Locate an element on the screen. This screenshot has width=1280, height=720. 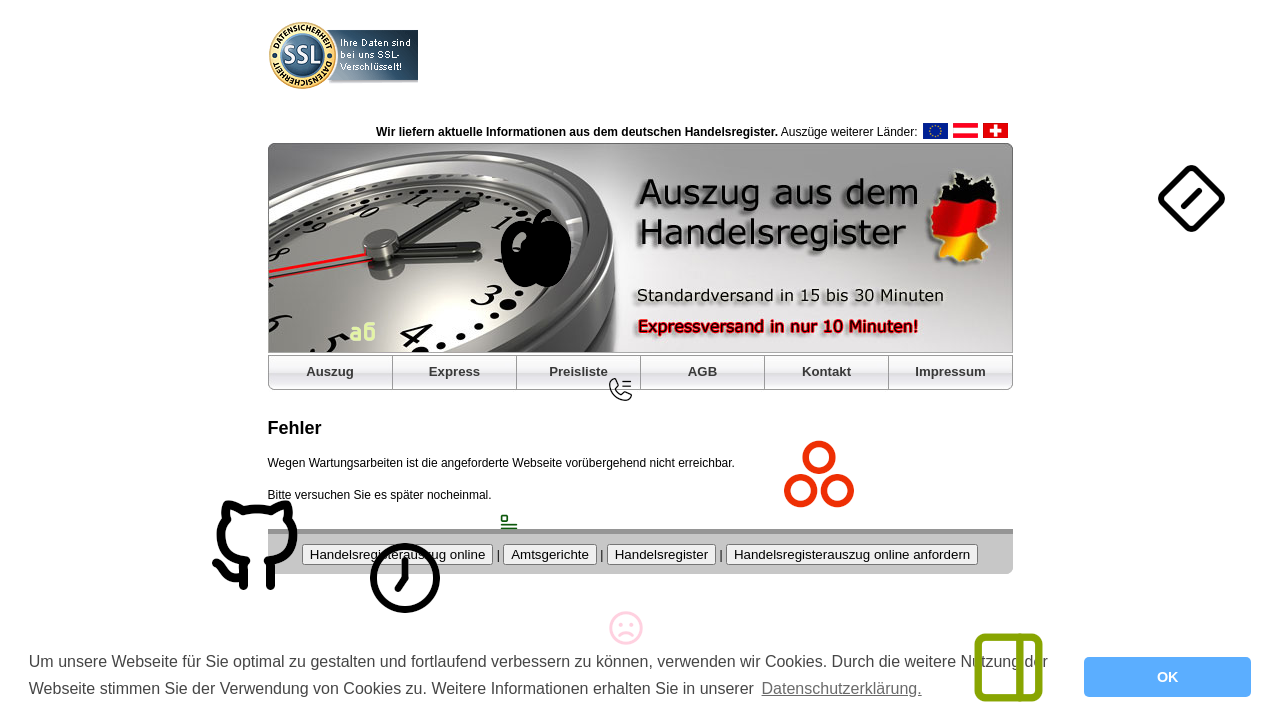
disable text wrapping around image is located at coordinates (509, 522).